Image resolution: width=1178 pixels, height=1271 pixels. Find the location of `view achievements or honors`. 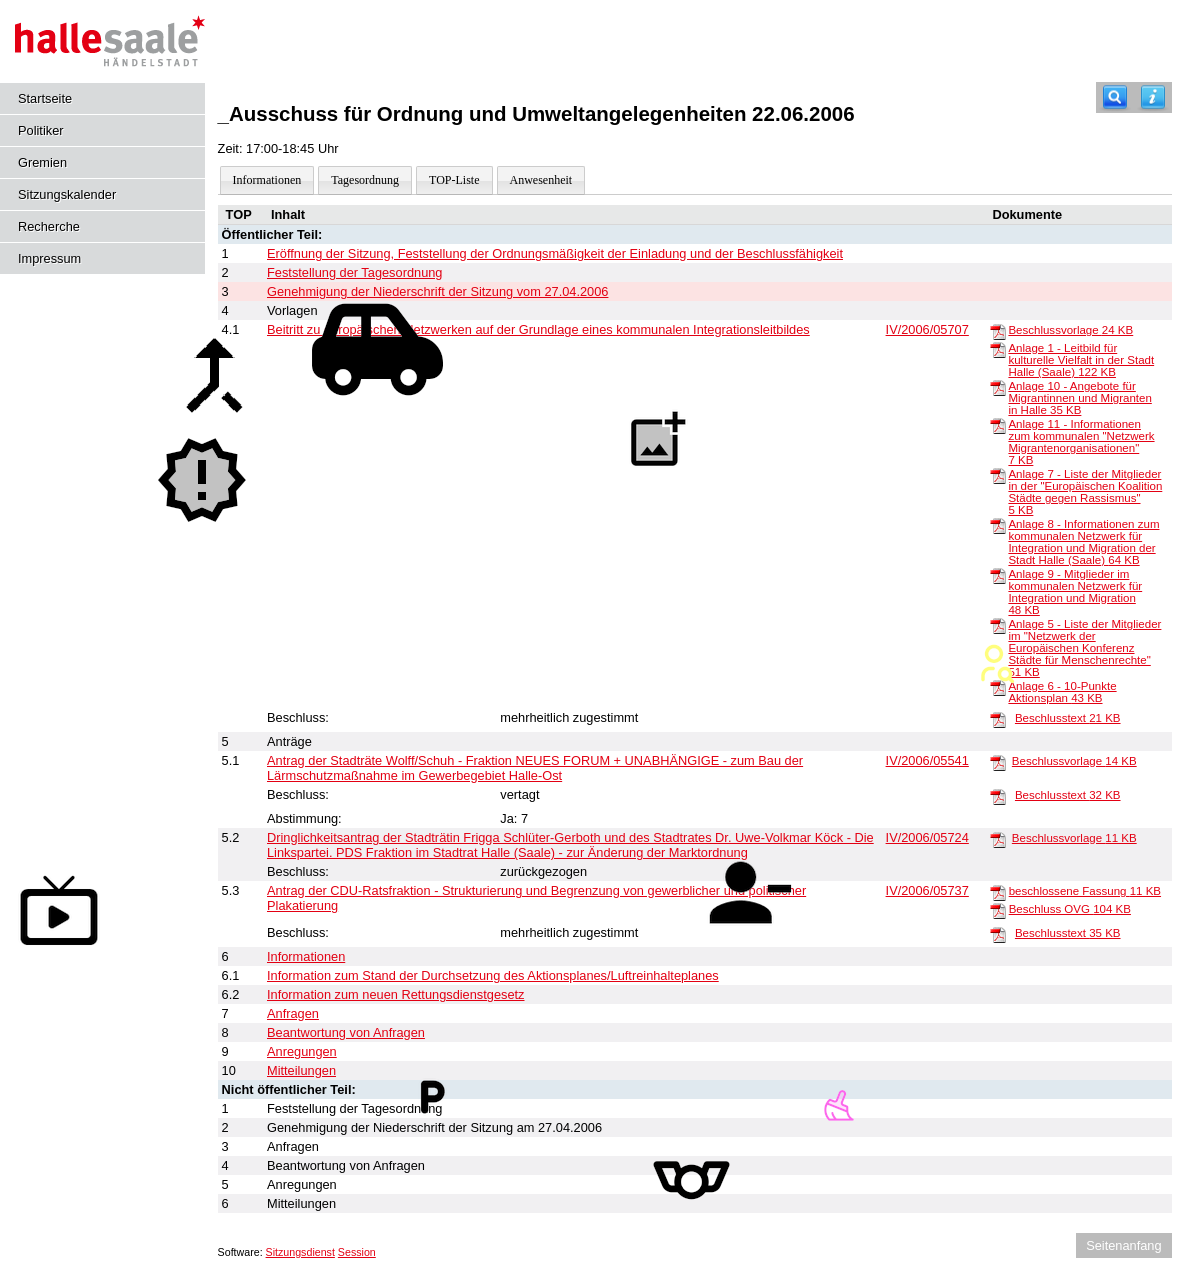

view achievements or honors is located at coordinates (691, 1178).